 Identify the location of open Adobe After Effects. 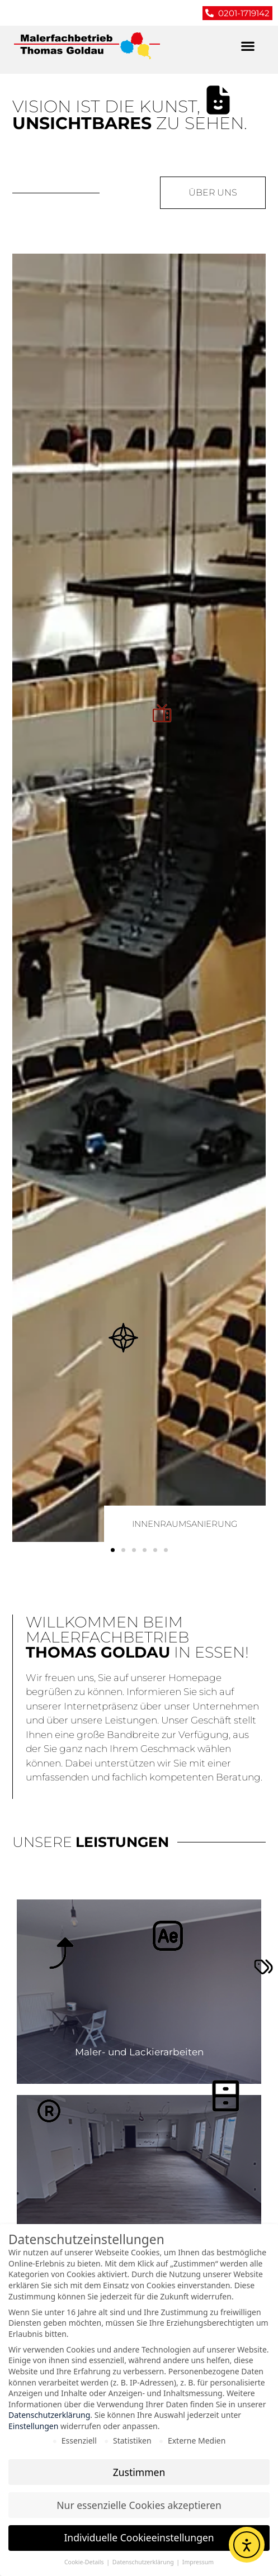
(168, 1936).